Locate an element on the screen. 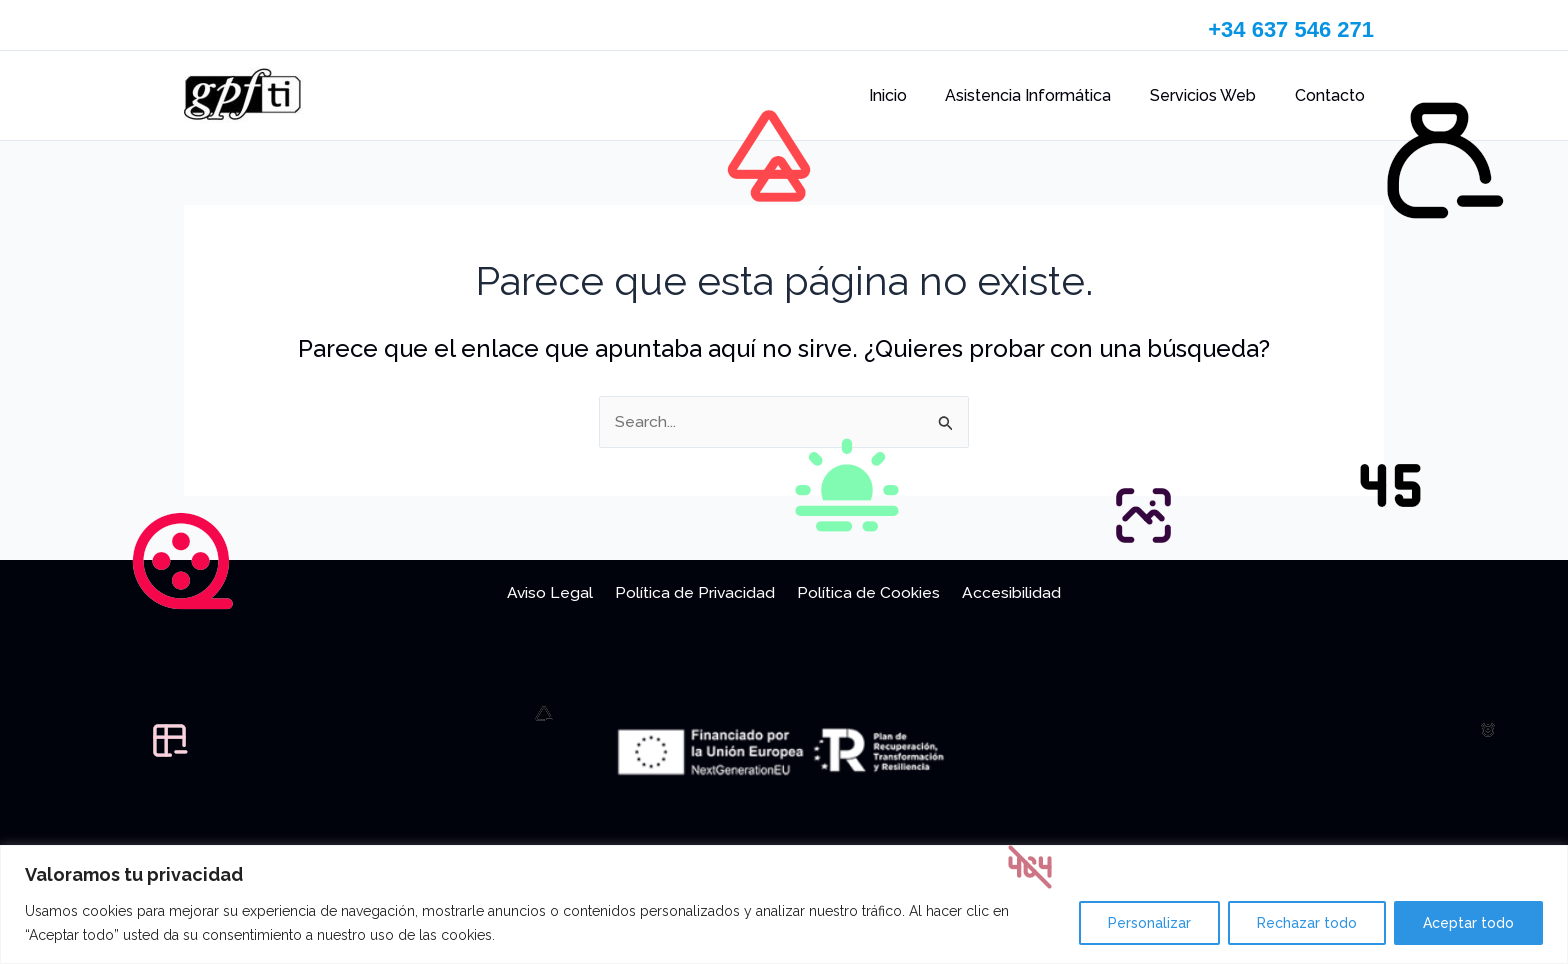  scan or digitize a photo is located at coordinates (1143, 515).